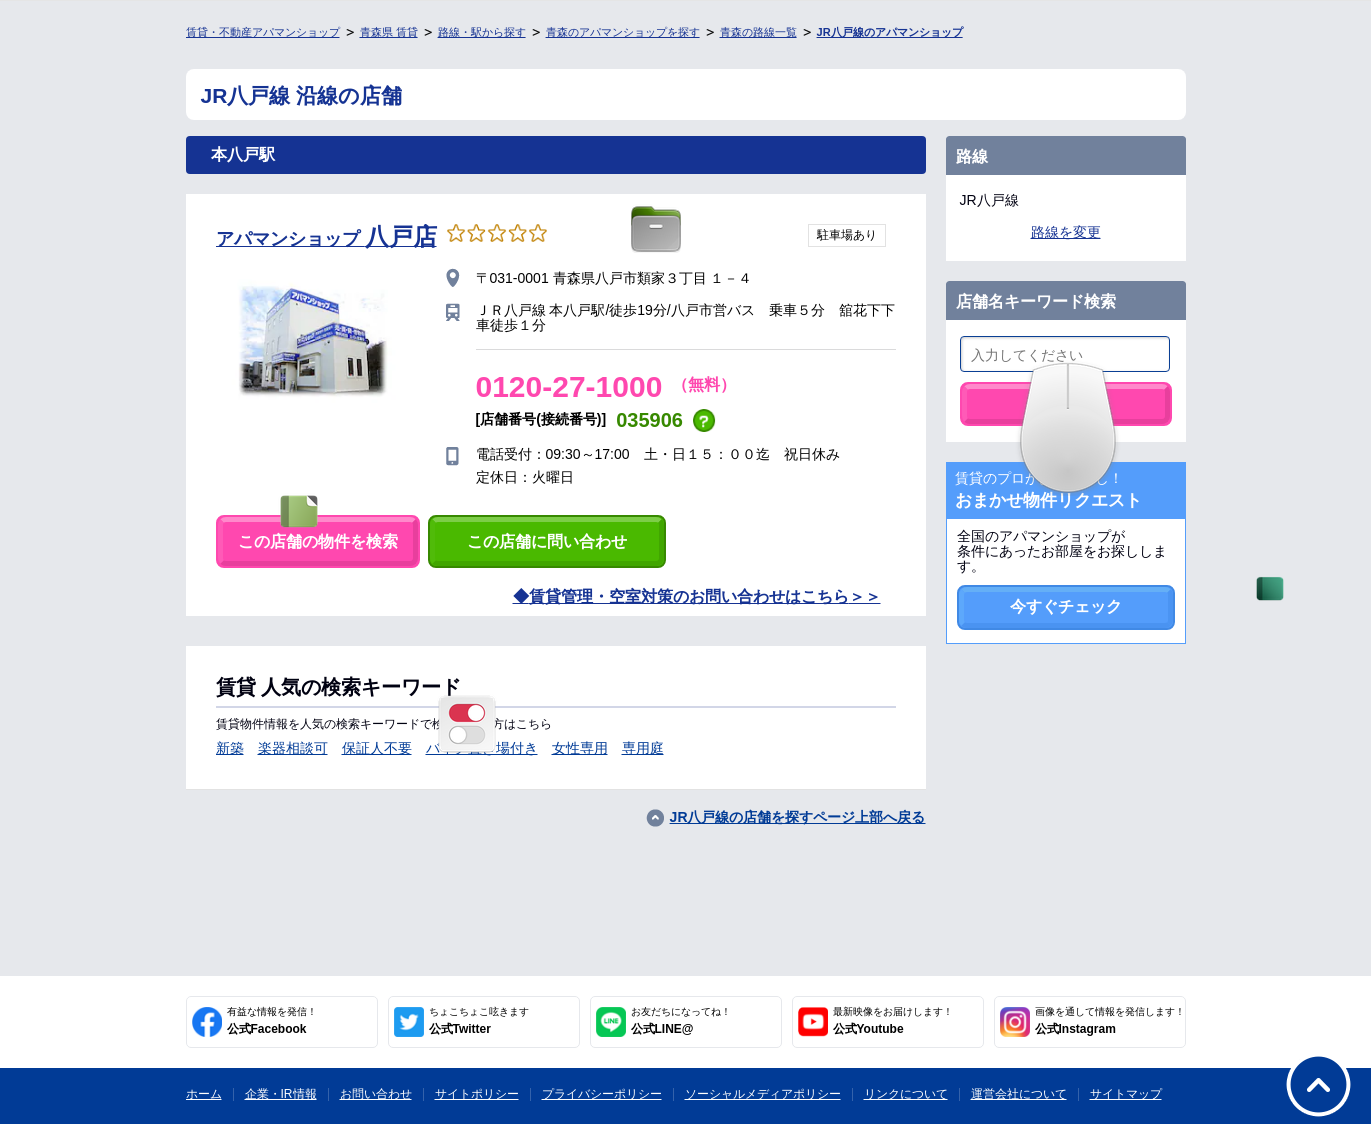 The height and width of the screenshot is (1124, 1371). What do you see at coordinates (656, 229) in the screenshot?
I see `open the file manager` at bounding box center [656, 229].